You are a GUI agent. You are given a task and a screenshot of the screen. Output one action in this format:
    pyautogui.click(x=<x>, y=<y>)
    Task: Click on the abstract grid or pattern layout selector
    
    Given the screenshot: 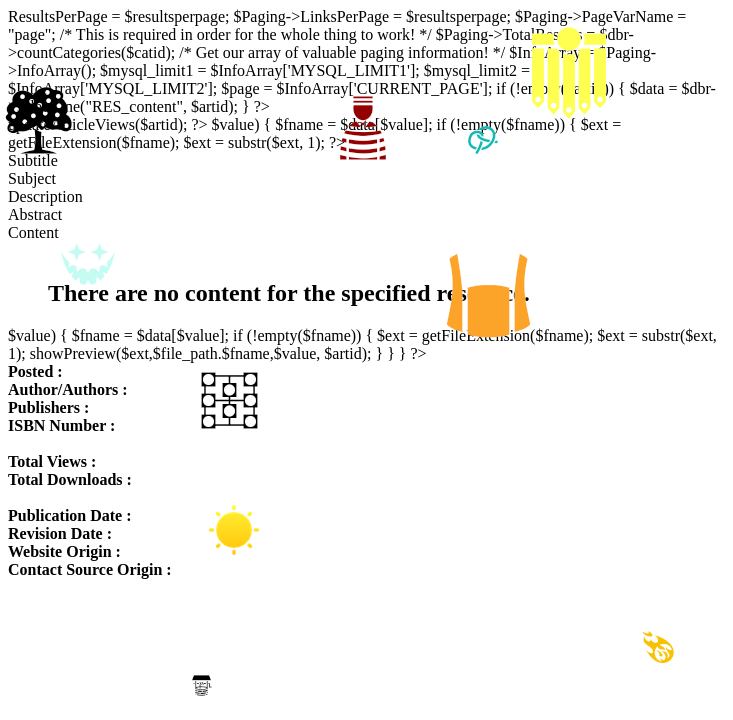 What is the action you would take?
    pyautogui.click(x=229, y=400)
    